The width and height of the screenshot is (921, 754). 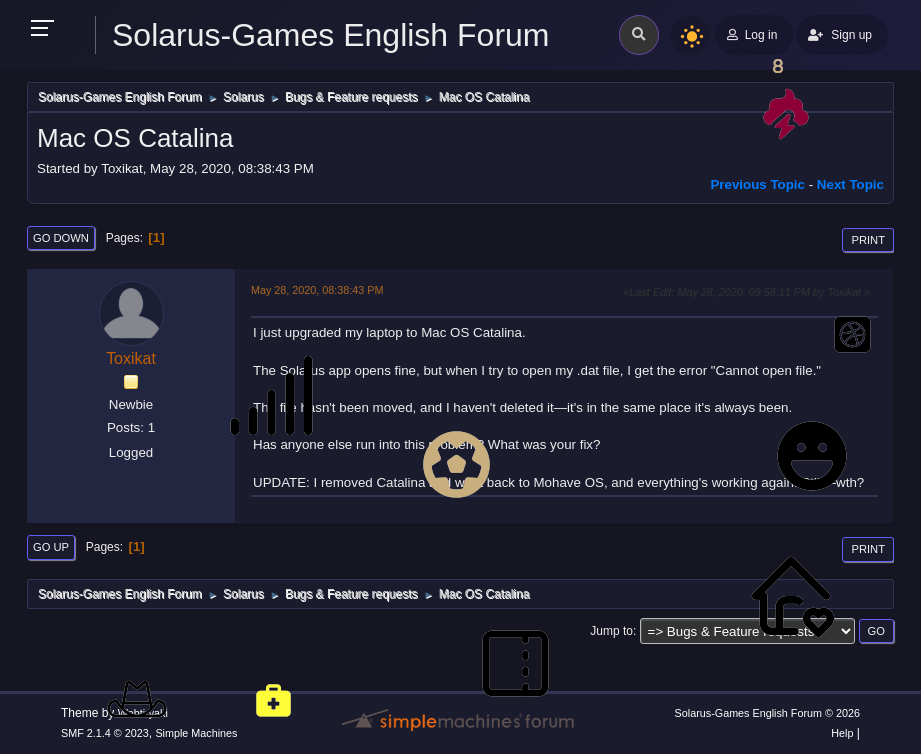 What do you see at coordinates (137, 701) in the screenshot?
I see `select western or country theme` at bounding box center [137, 701].